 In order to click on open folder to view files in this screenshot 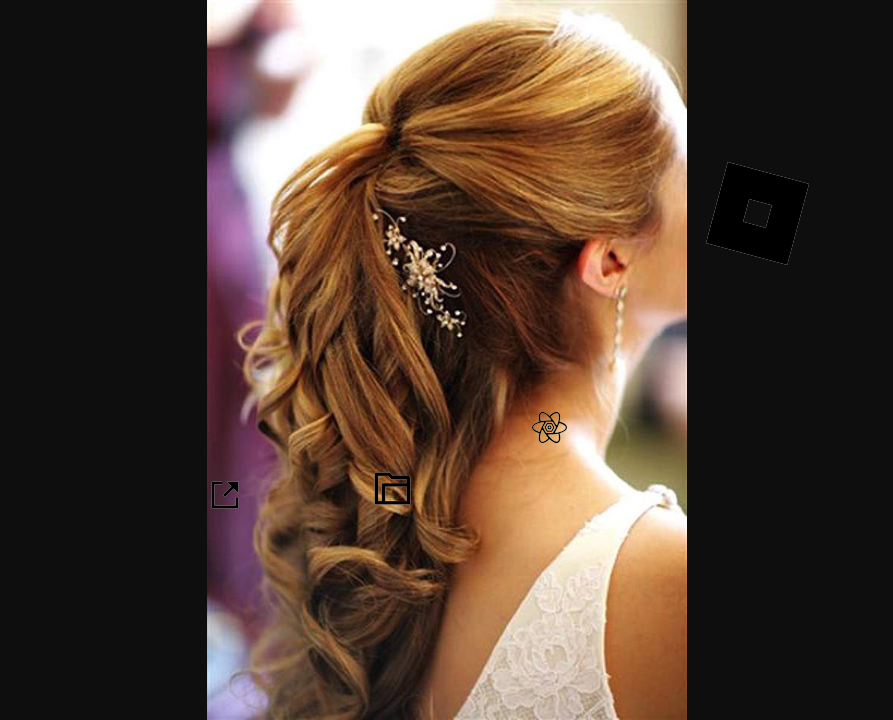, I will do `click(392, 488)`.